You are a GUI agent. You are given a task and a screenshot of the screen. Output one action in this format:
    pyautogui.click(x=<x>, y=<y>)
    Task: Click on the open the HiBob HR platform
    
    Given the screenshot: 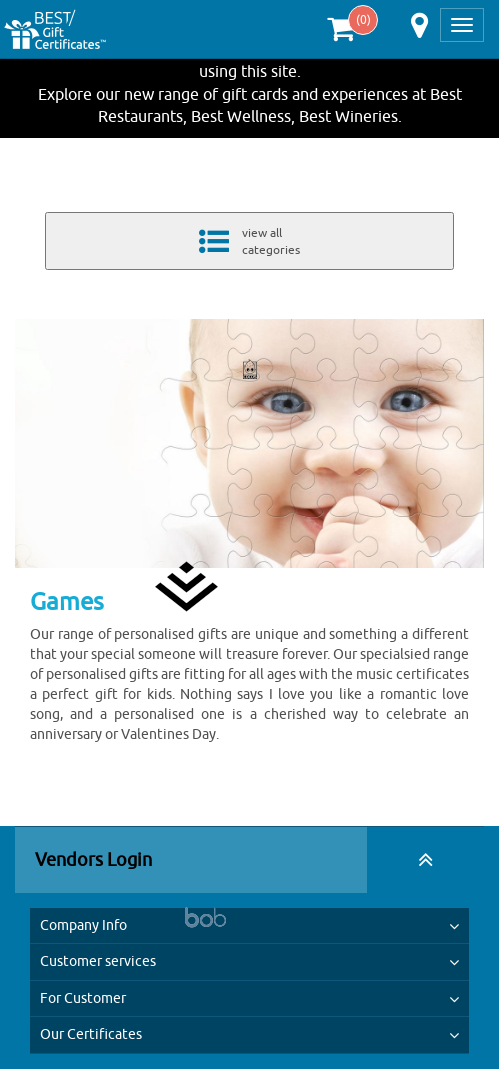 What is the action you would take?
    pyautogui.click(x=205, y=917)
    